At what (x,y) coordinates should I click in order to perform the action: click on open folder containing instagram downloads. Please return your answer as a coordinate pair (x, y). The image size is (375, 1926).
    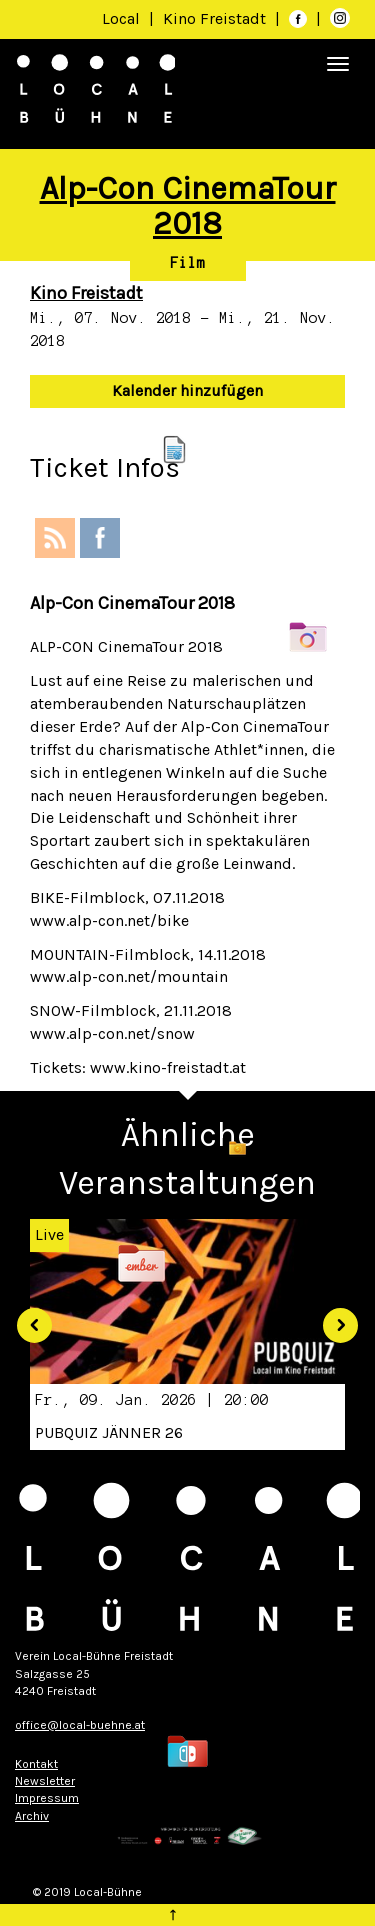
    Looking at the image, I should click on (308, 638).